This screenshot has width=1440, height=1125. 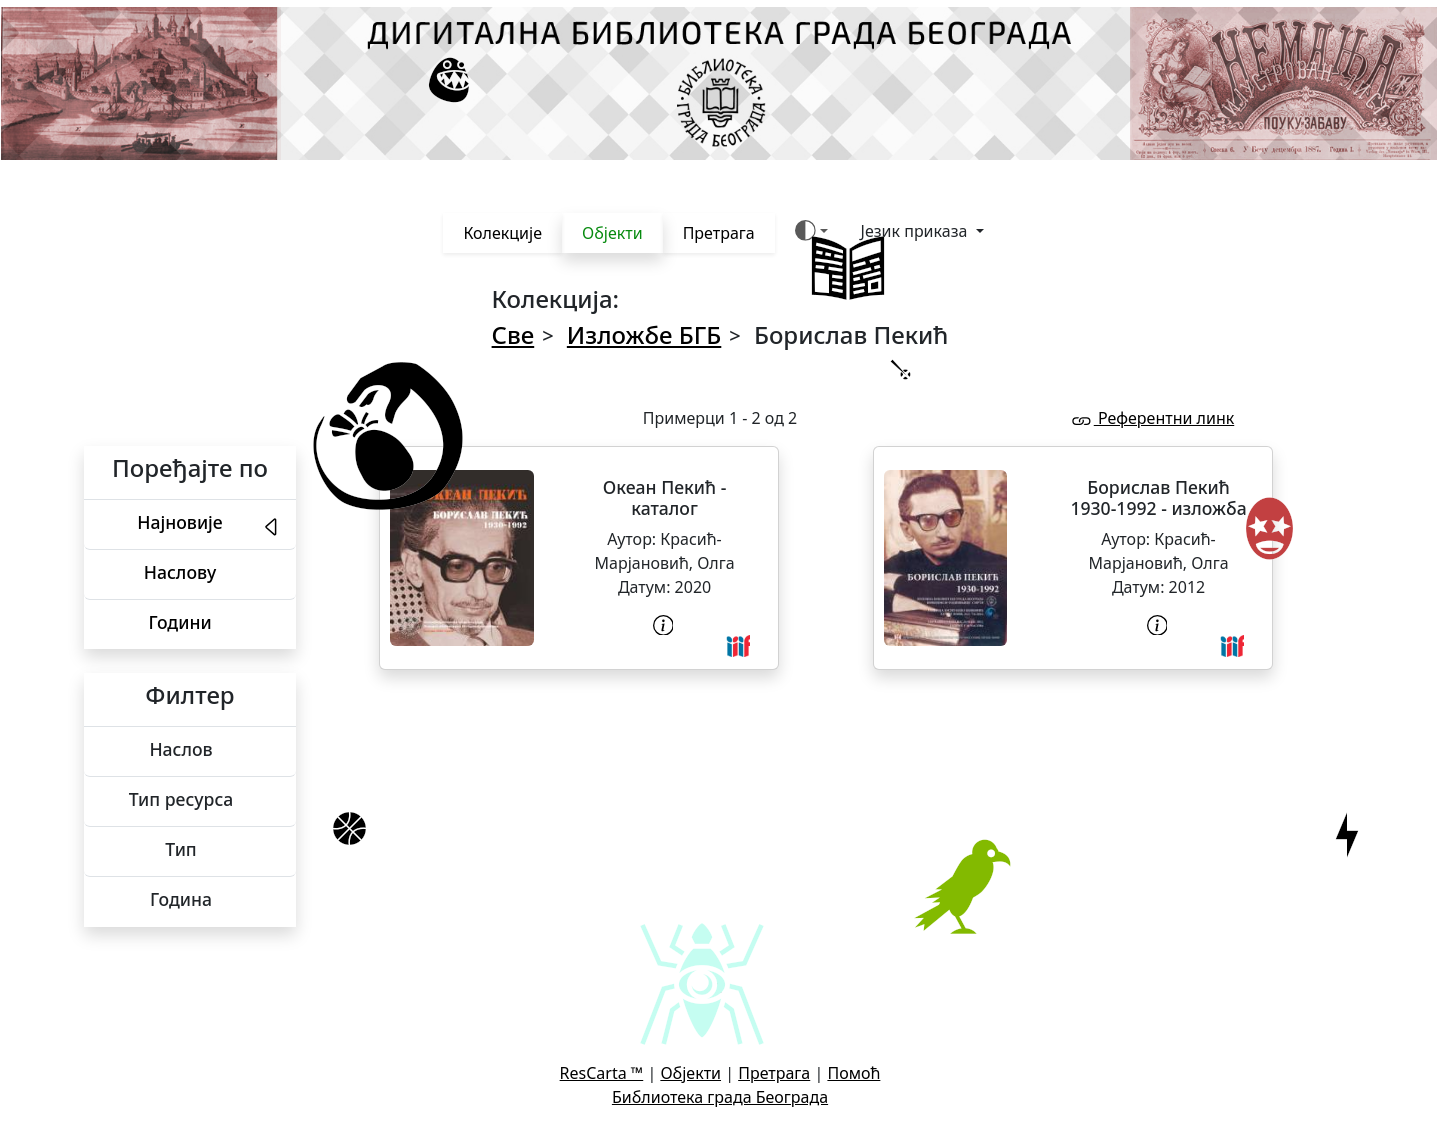 What do you see at coordinates (450, 80) in the screenshot?
I see `indicates gluttony status effect or debuff` at bounding box center [450, 80].